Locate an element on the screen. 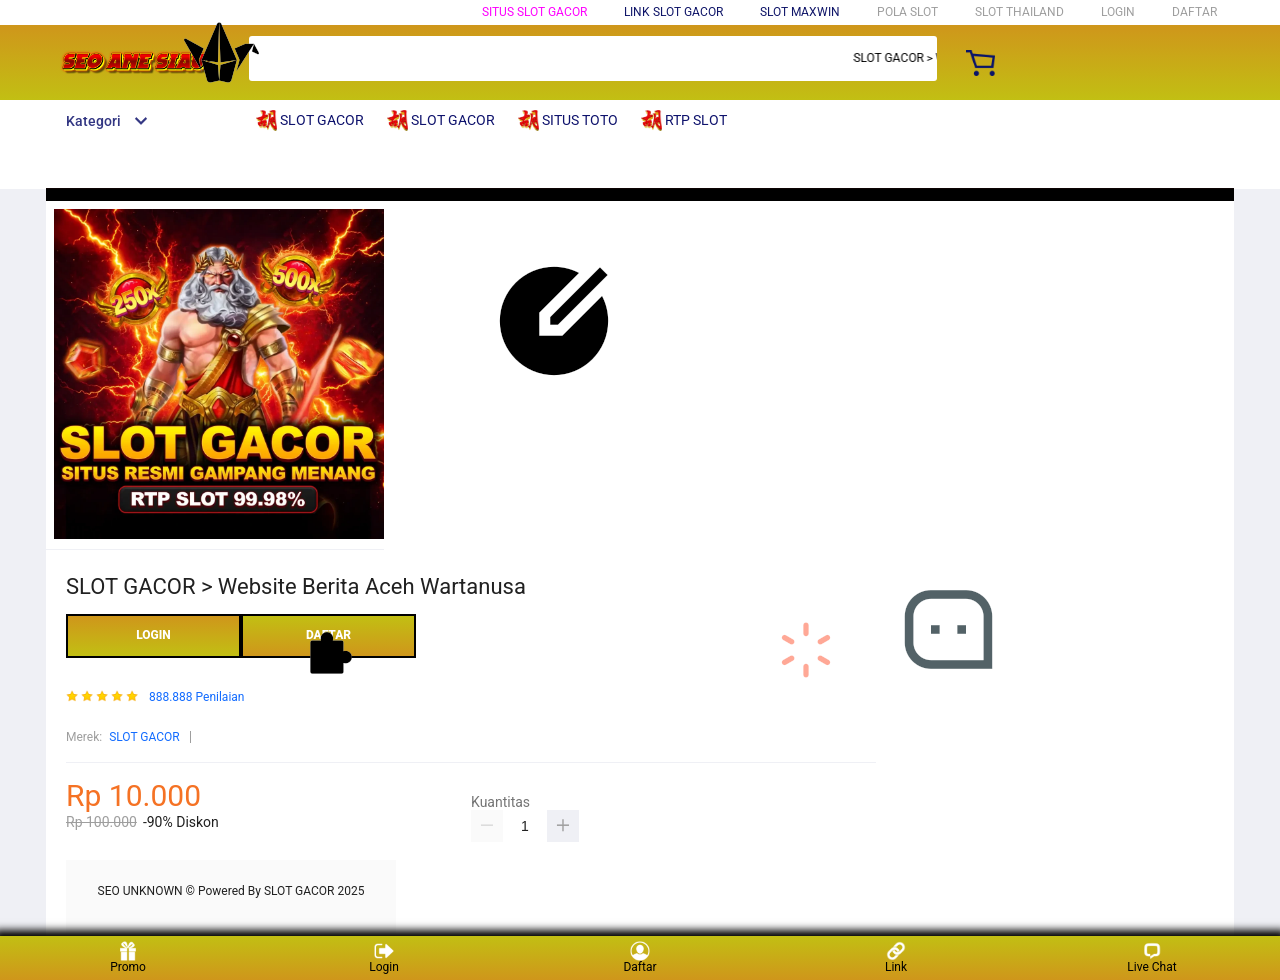  loading content in progress is located at coordinates (806, 650).